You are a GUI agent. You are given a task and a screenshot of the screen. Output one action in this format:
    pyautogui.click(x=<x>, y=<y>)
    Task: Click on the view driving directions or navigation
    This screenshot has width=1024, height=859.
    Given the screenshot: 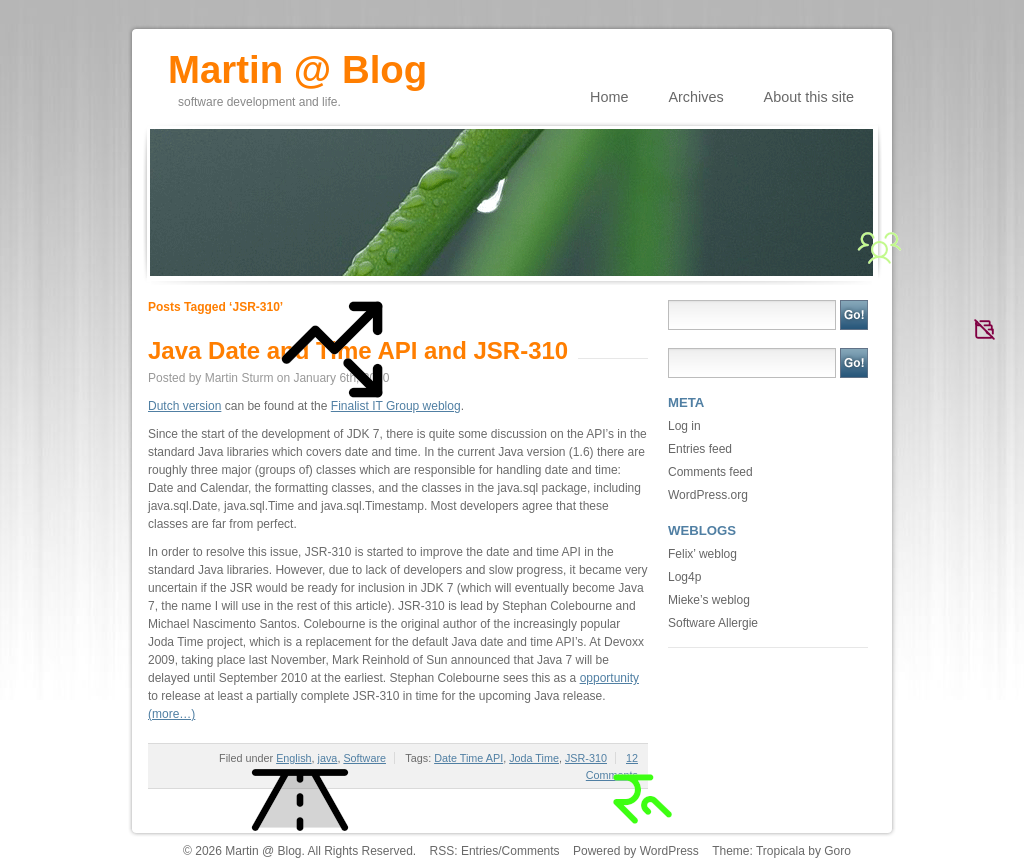 What is the action you would take?
    pyautogui.click(x=300, y=800)
    